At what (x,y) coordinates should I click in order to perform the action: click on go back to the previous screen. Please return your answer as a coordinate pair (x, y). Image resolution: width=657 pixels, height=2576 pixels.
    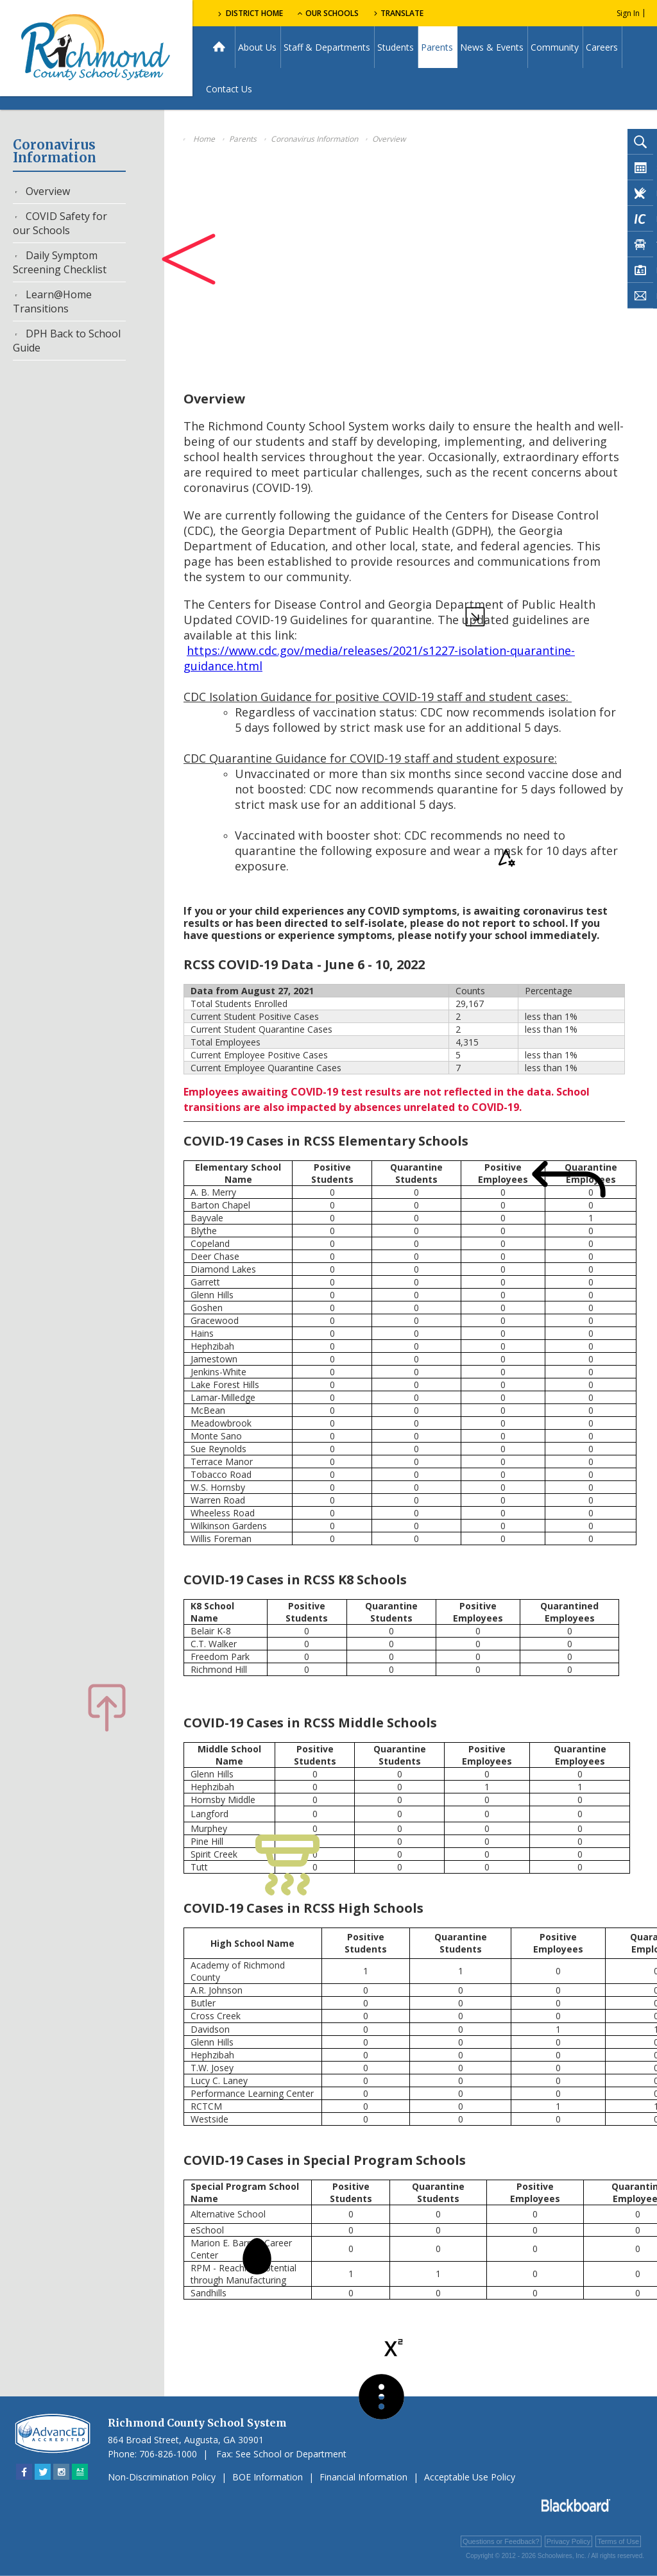
    Looking at the image, I should click on (190, 259).